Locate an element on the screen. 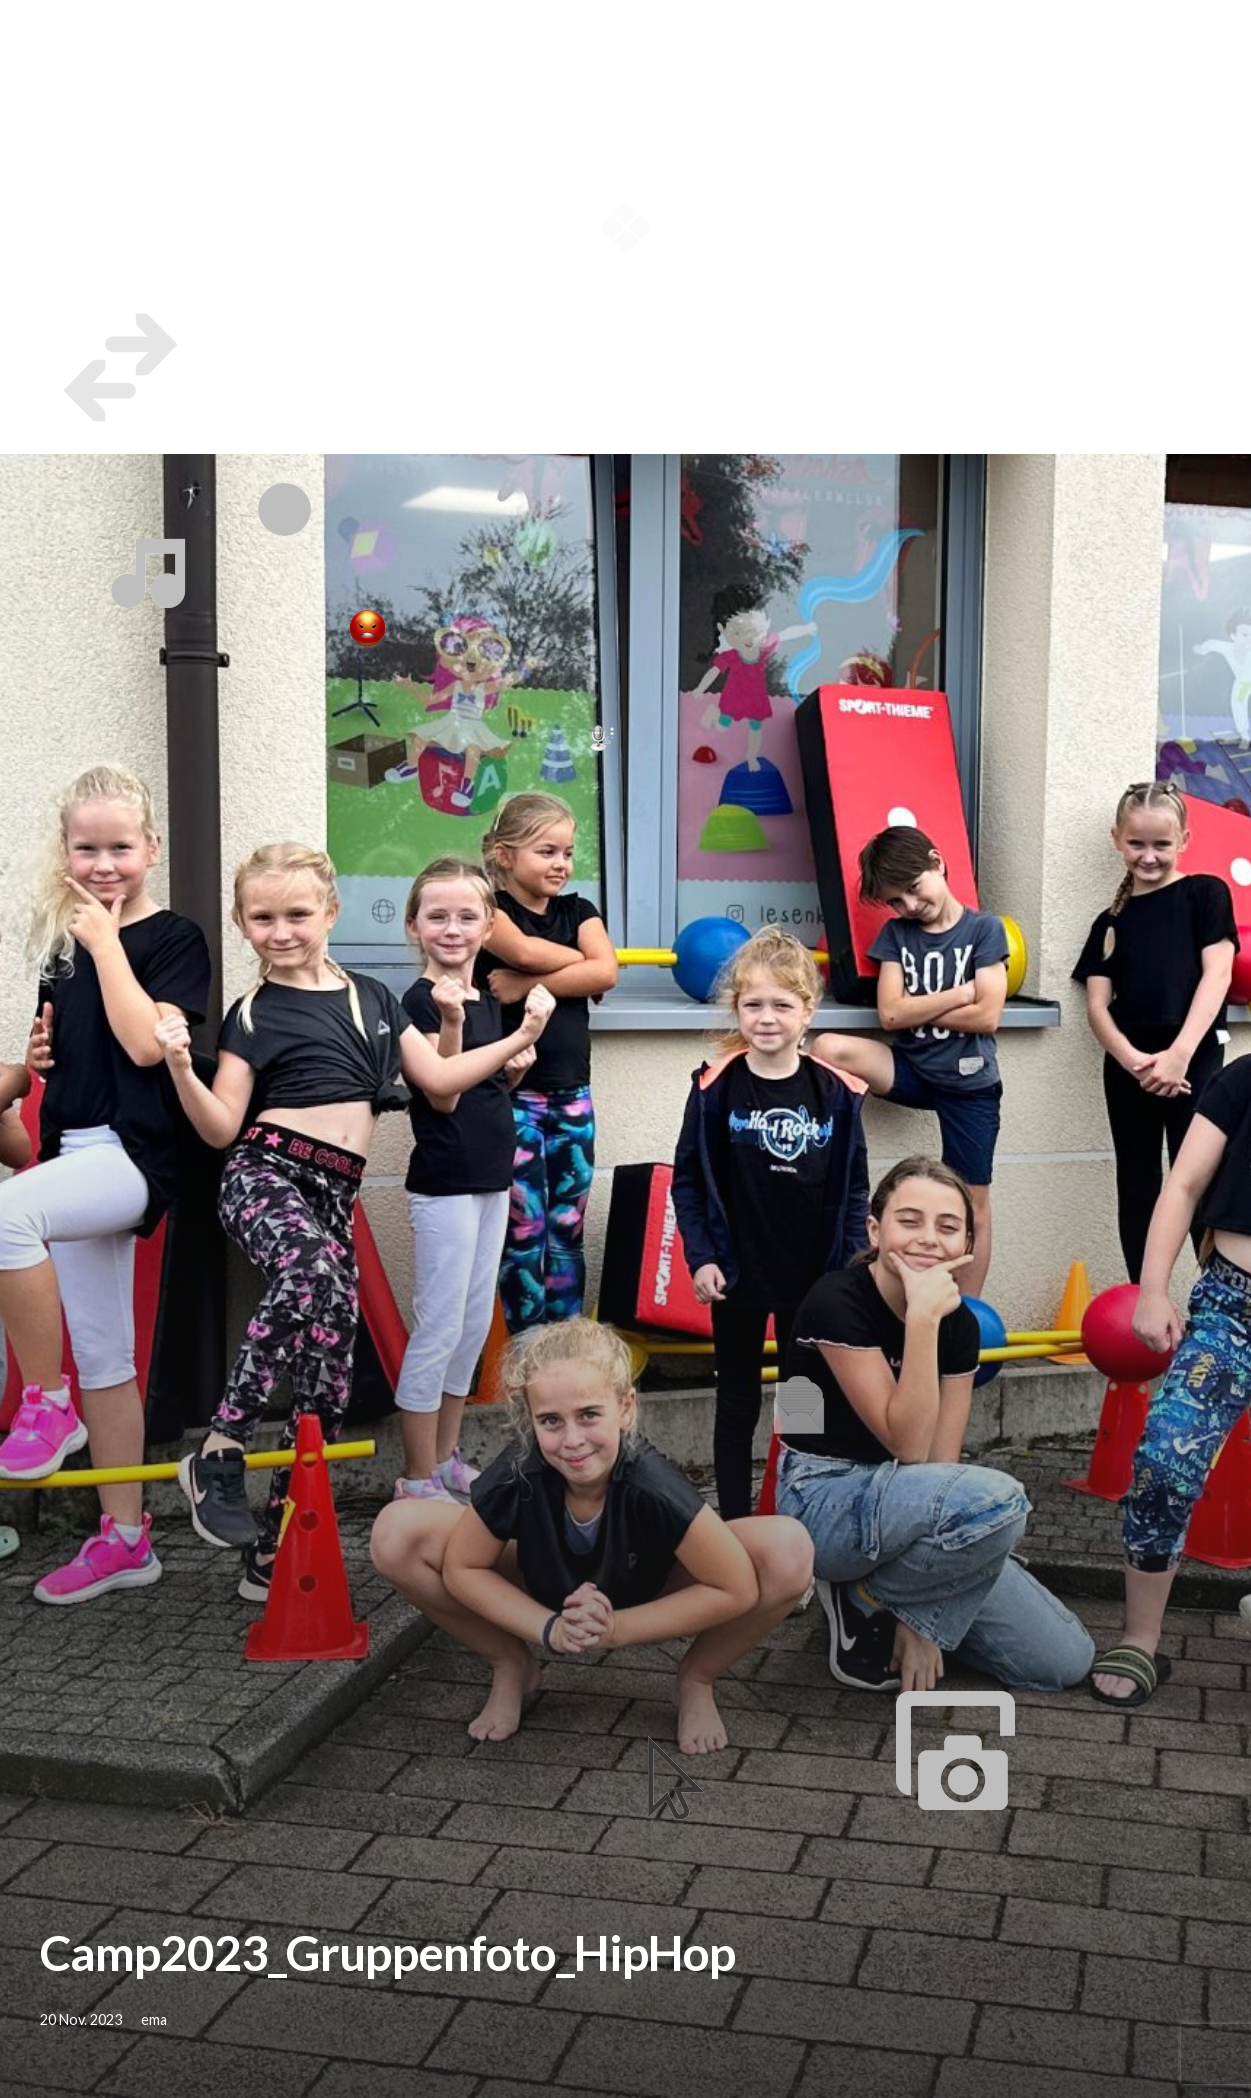  indicates idle network activity is located at coordinates (120, 367).